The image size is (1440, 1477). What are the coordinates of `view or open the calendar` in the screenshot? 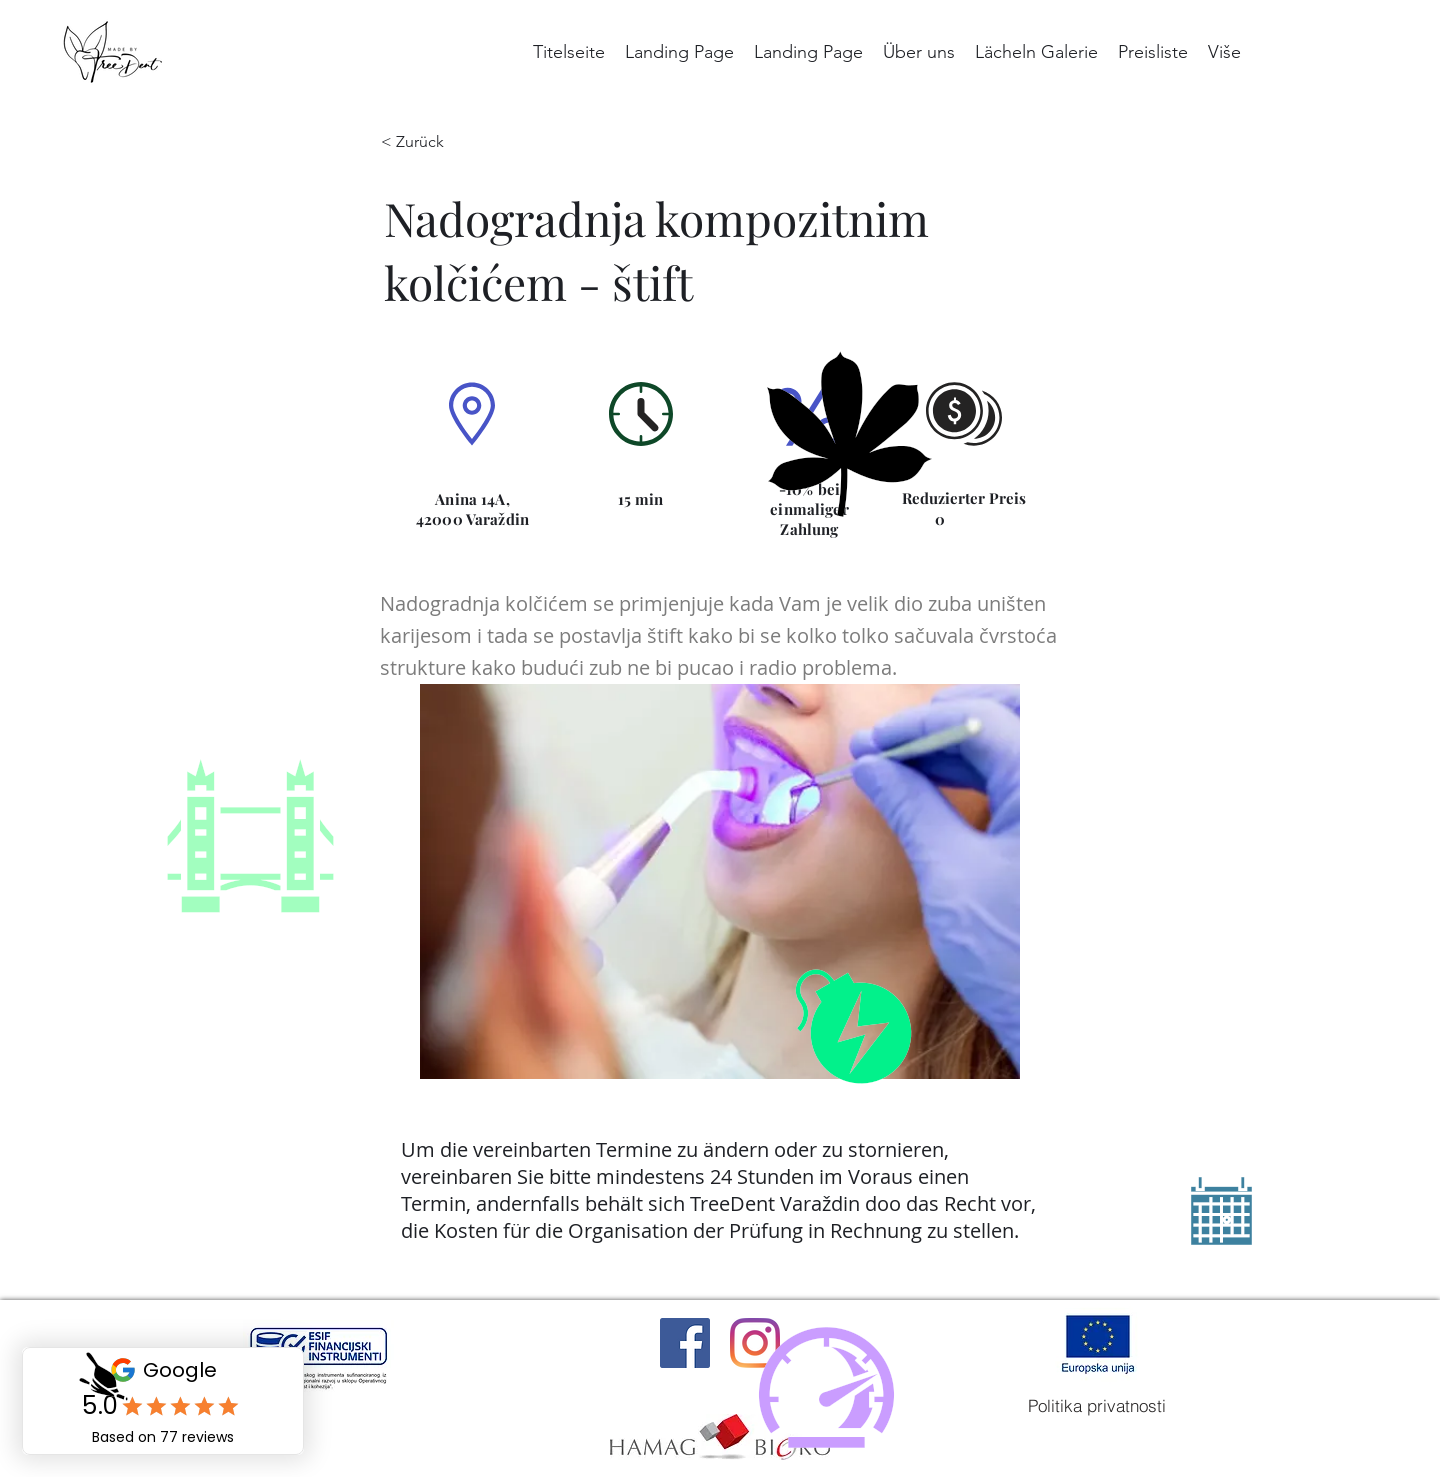 It's located at (1221, 1214).